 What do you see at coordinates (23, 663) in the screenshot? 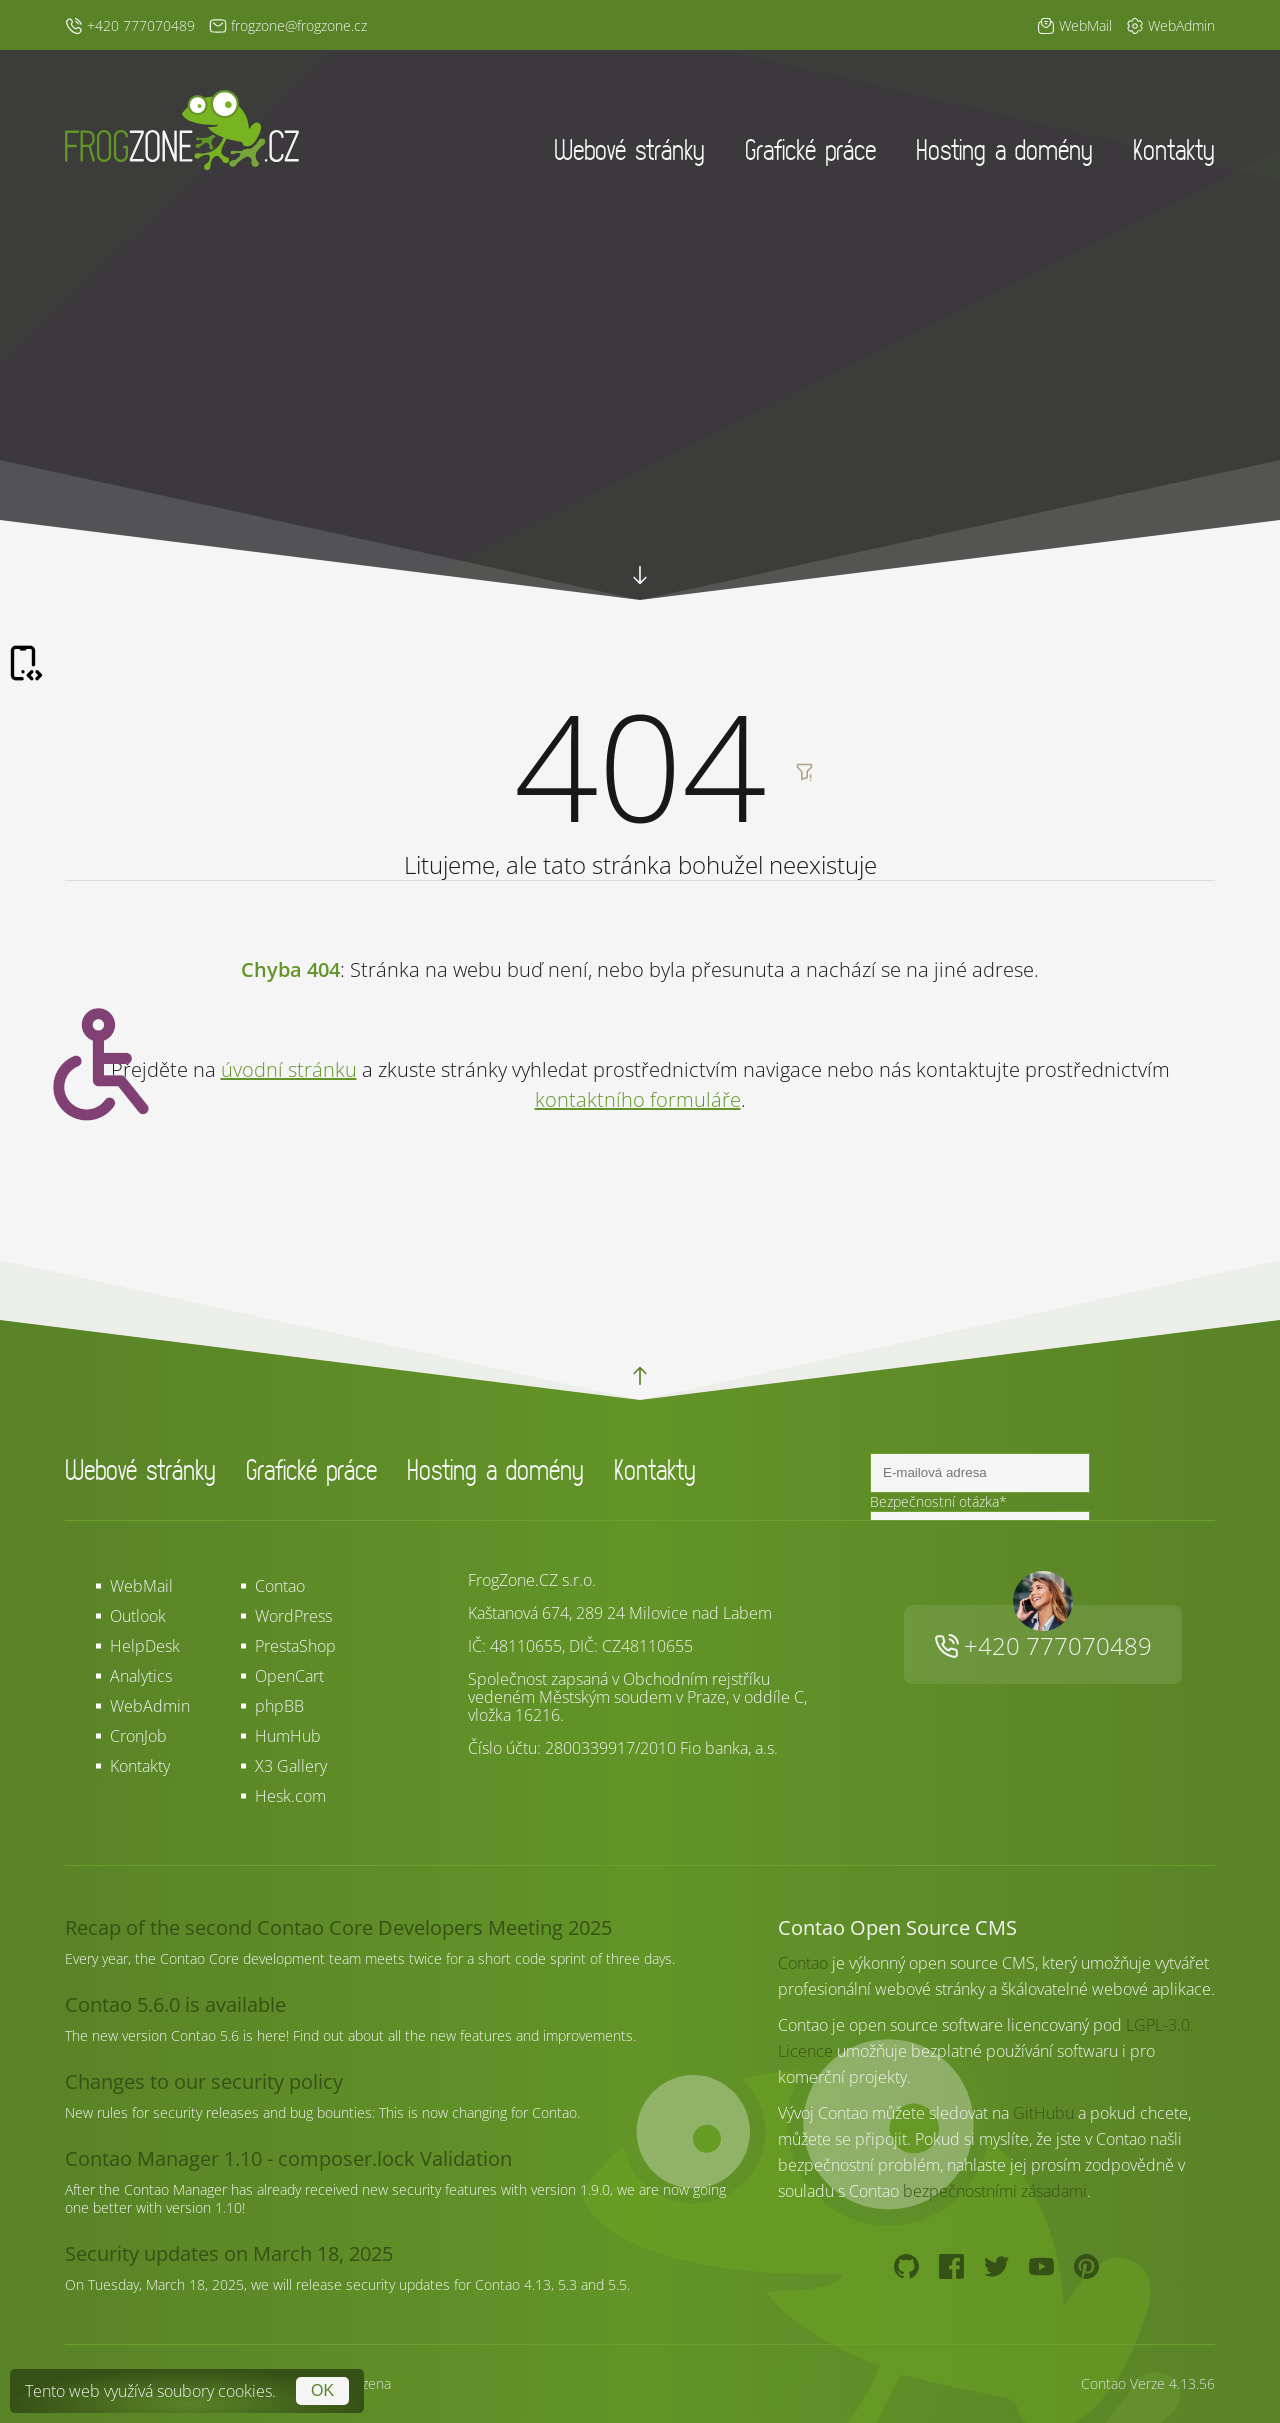
I see `access mobile development tools` at bounding box center [23, 663].